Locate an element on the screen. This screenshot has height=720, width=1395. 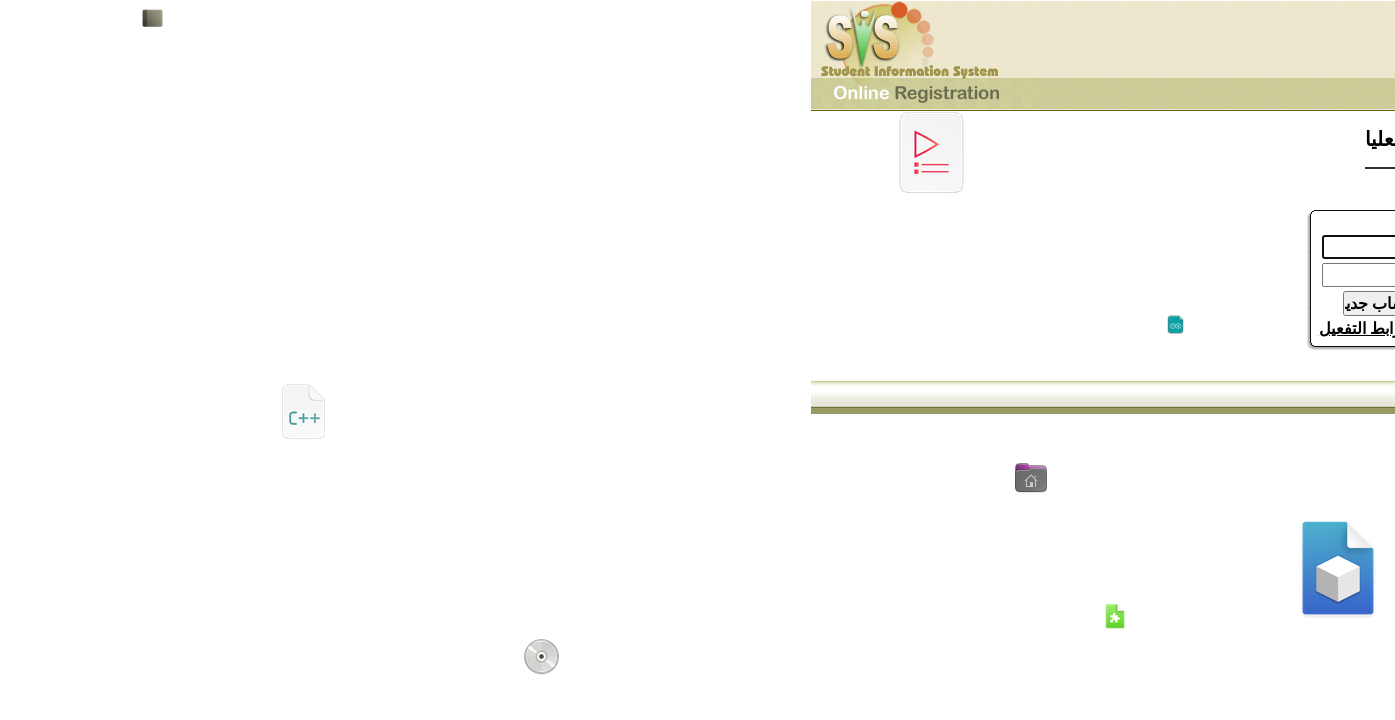
a browser or app extension file is located at coordinates (1139, 616).